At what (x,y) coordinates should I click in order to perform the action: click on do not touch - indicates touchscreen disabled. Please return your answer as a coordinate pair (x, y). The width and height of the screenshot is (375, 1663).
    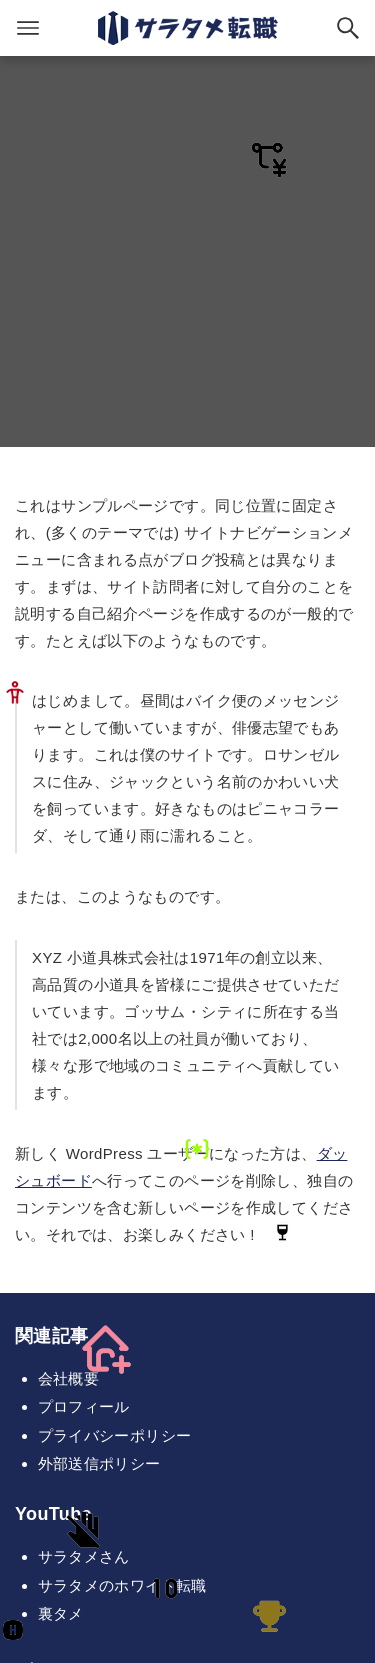
    Looking at the image, I should click on (84, 1530).